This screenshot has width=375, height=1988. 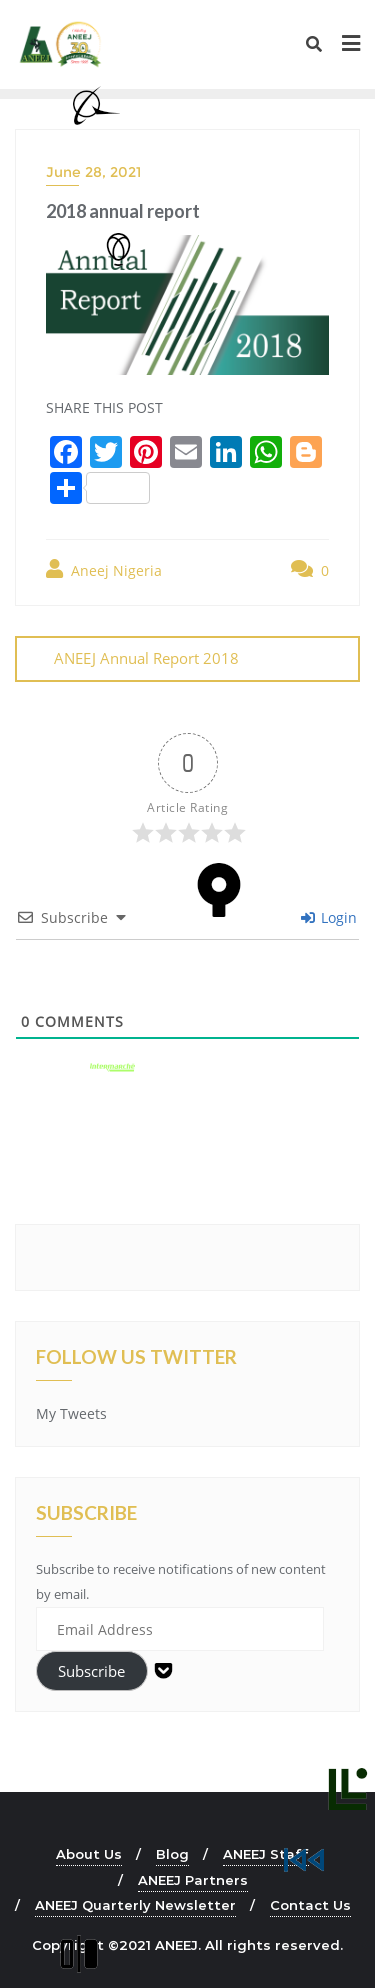 I want to click on flip image horizontally, so click(x=79, y=1954).